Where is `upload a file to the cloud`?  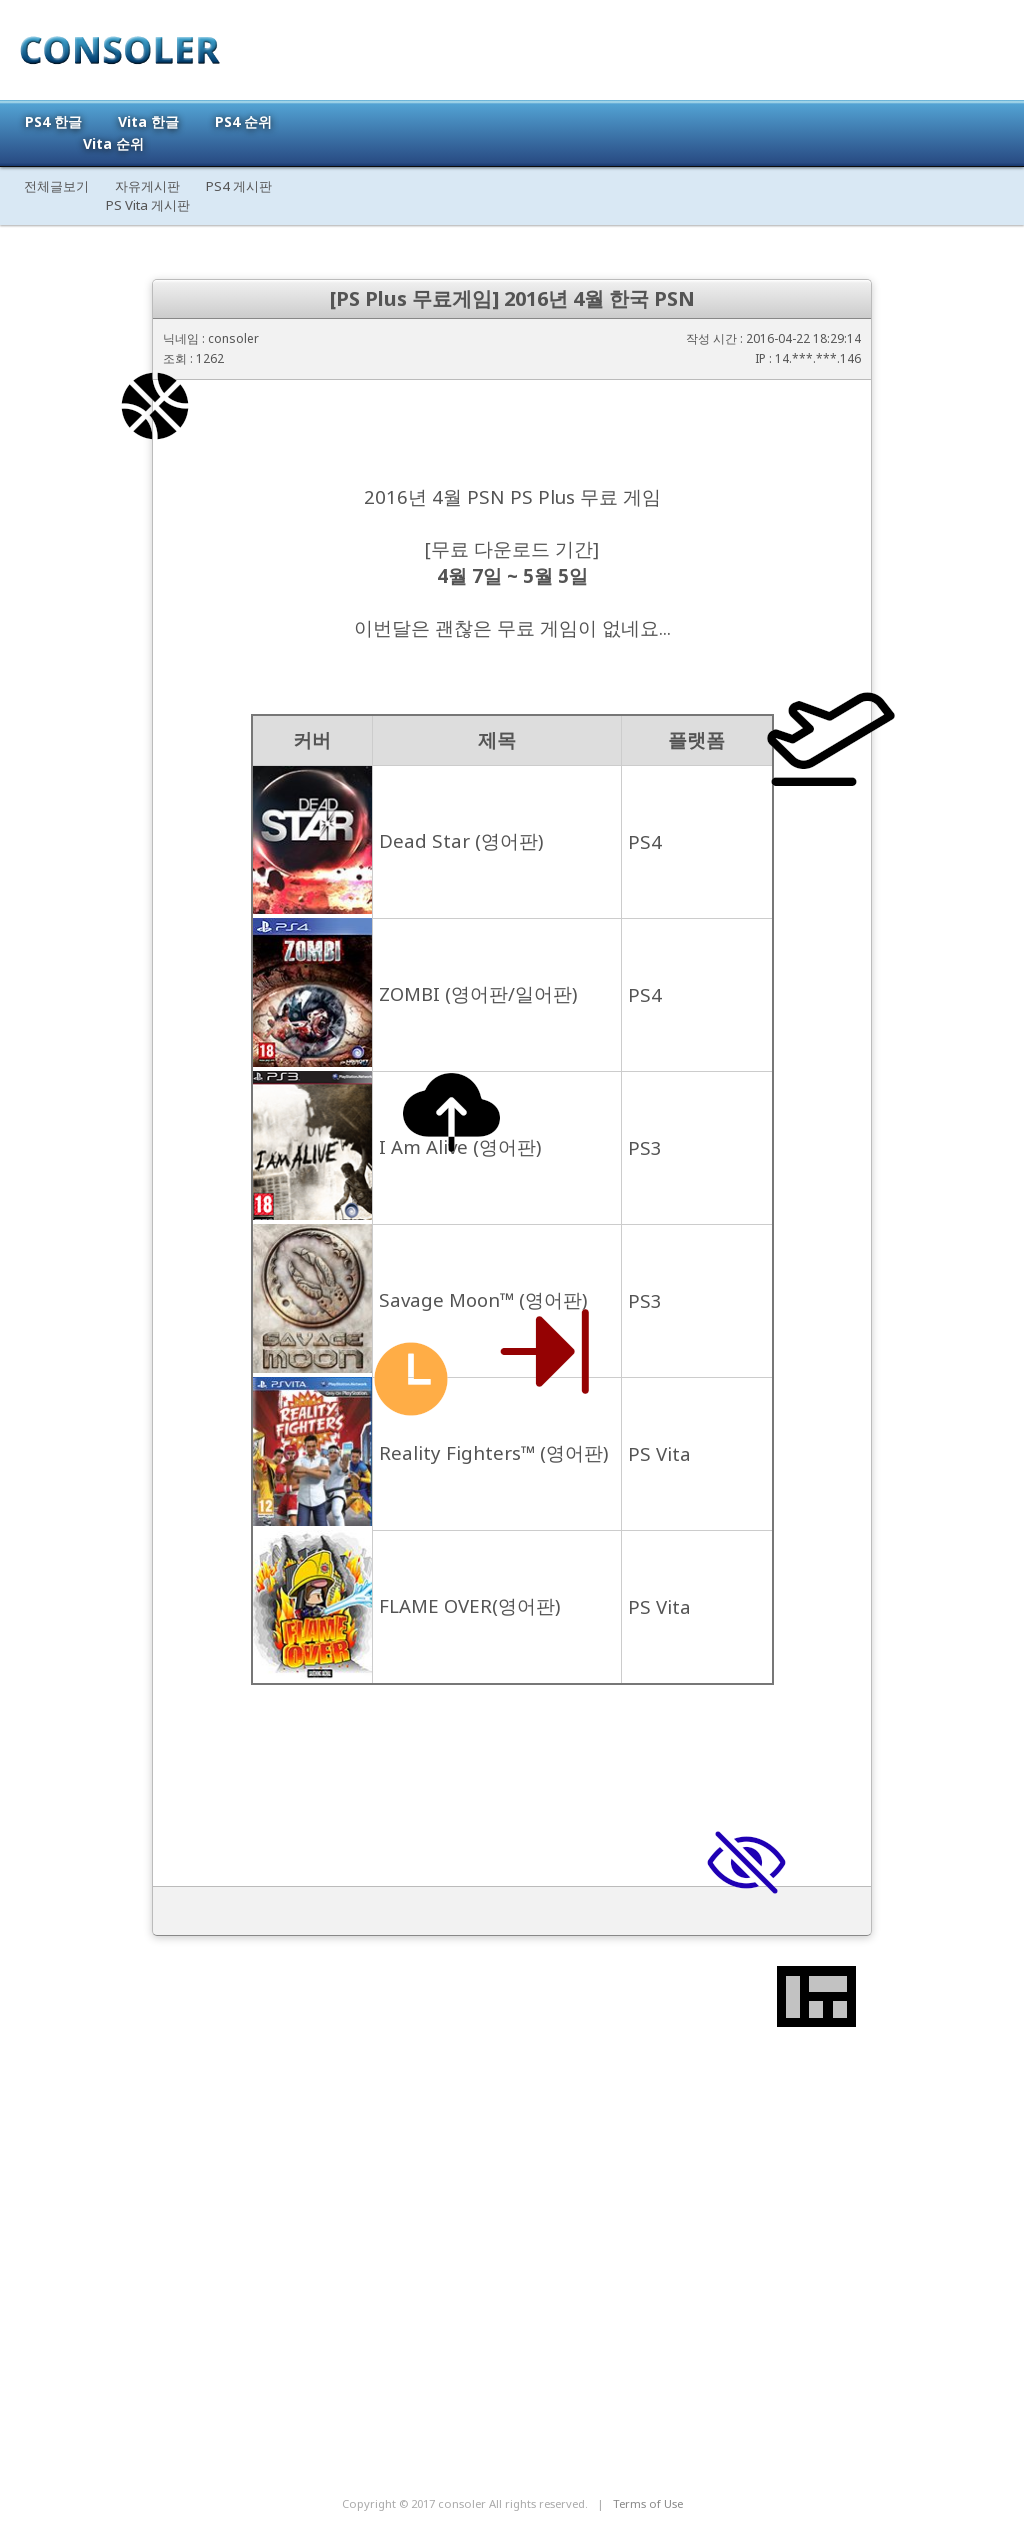 upload a file to the cloud is located at coordinates (451, 1112).